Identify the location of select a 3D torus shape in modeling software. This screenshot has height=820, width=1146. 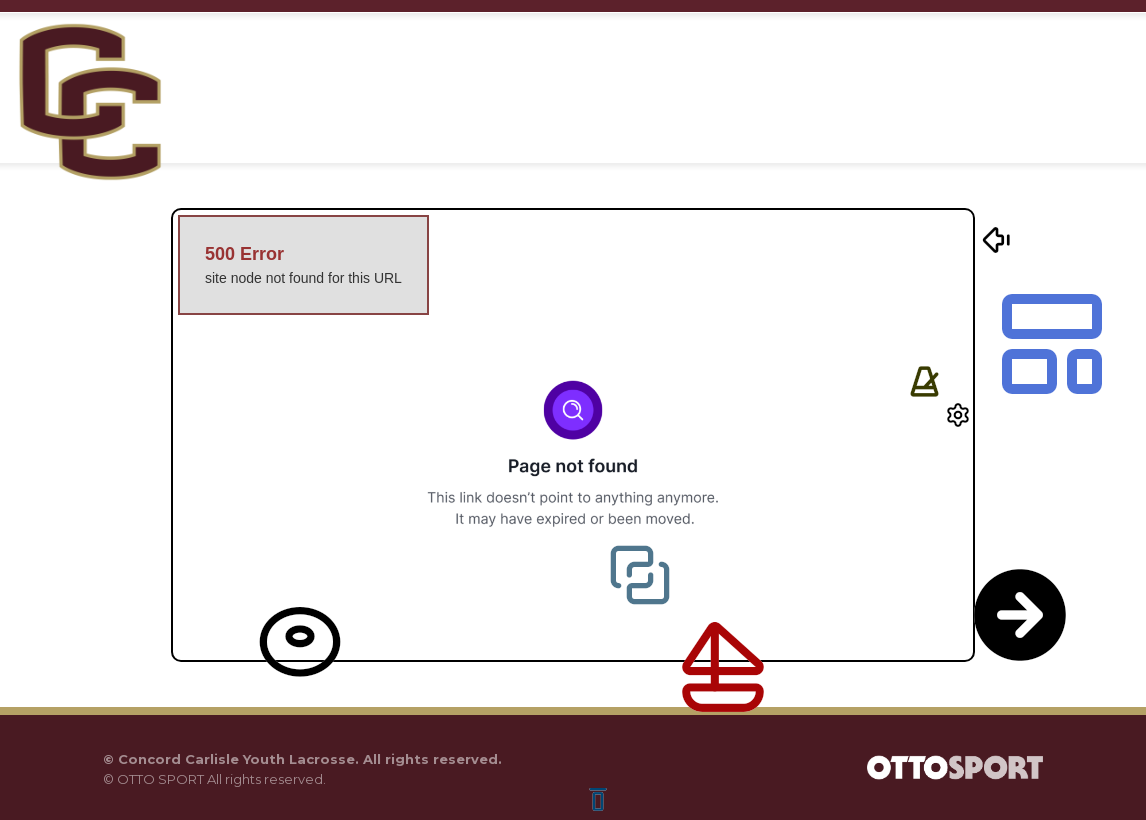
(300, 640).